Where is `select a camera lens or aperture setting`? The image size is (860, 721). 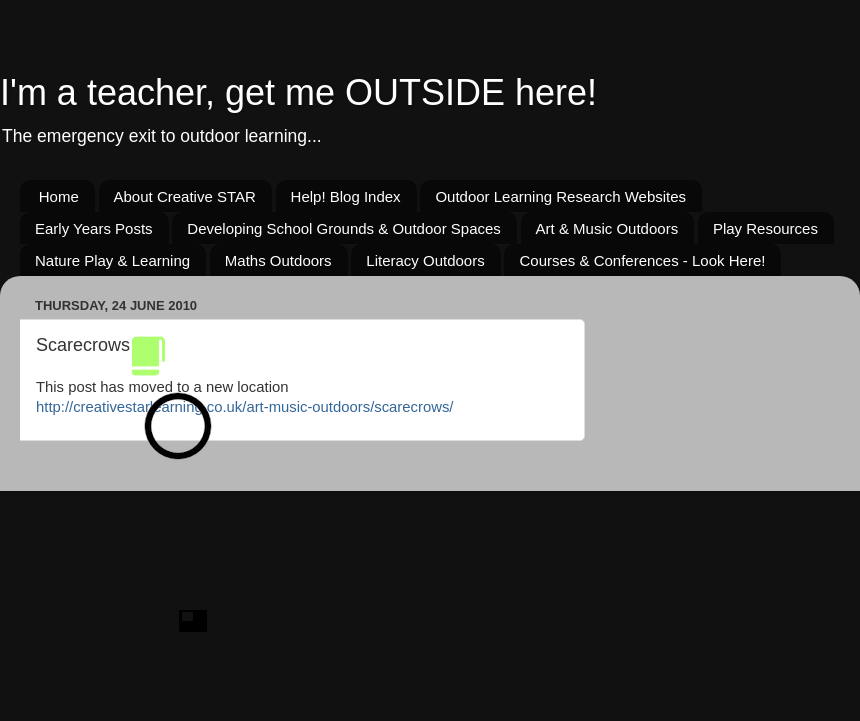
select a camera lens or aperture setting is located at coordinates (178, 426).